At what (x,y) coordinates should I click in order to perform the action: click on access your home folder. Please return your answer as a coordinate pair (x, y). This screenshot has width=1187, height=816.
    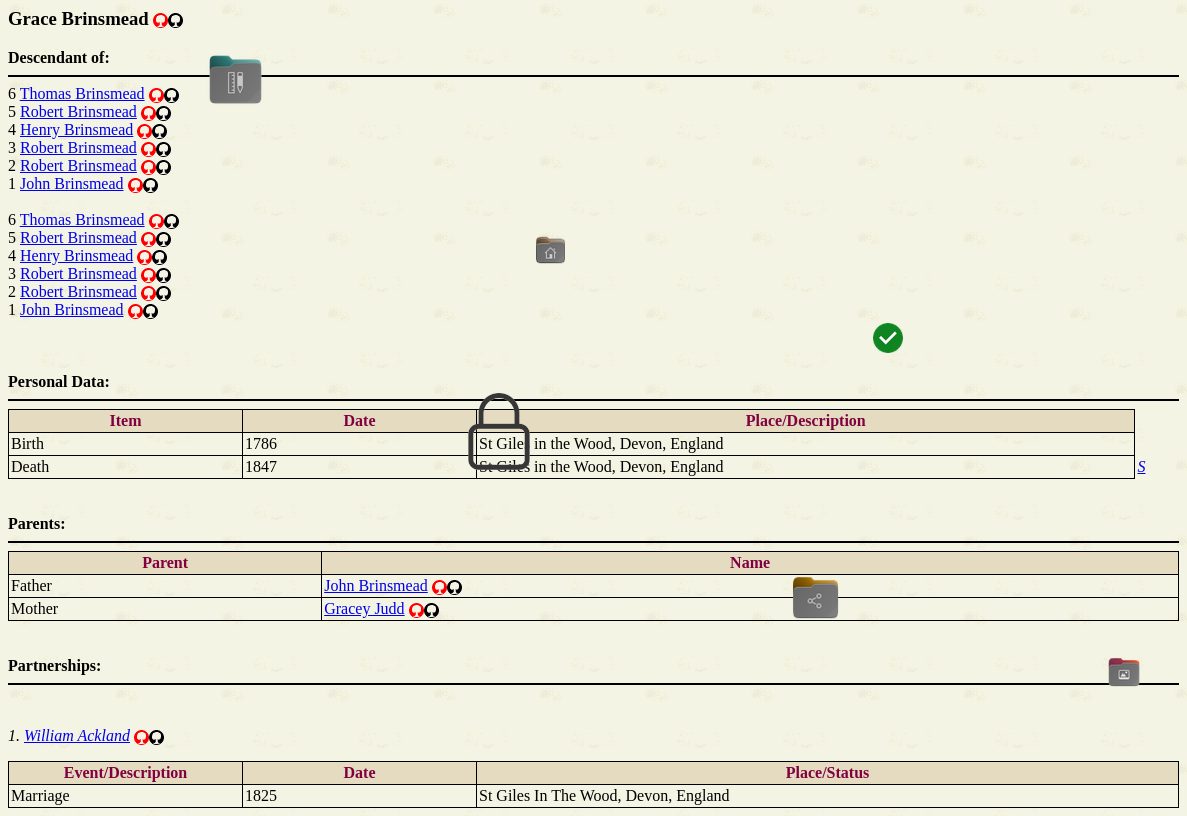
    Looking at the image, I should click on (550, 249).